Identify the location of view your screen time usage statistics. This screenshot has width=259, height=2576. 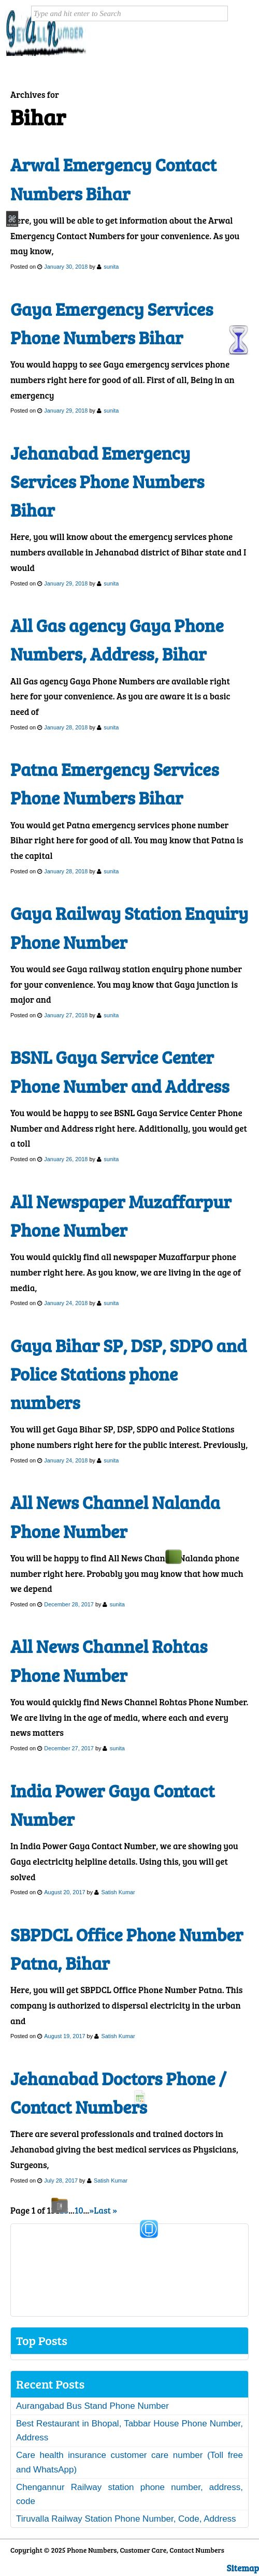
(238, 340).